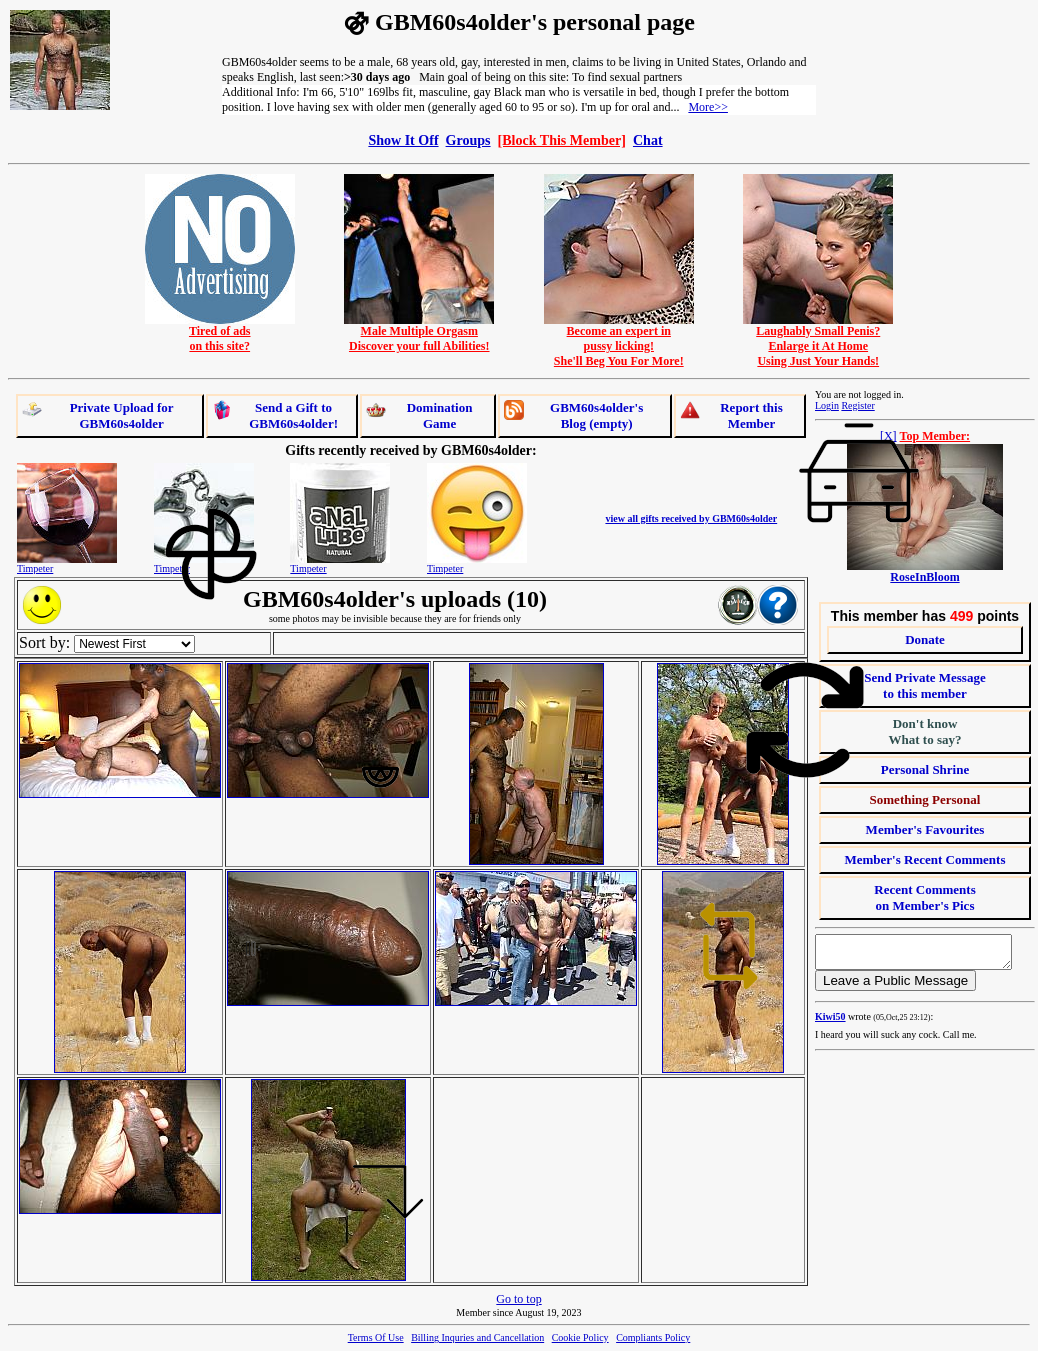 This screenshot has height=1351, width=1038. What do you see at coordinates (252, 948) in the screenshot?
I see `add a new column to the right` at bounding box center [252, 948].